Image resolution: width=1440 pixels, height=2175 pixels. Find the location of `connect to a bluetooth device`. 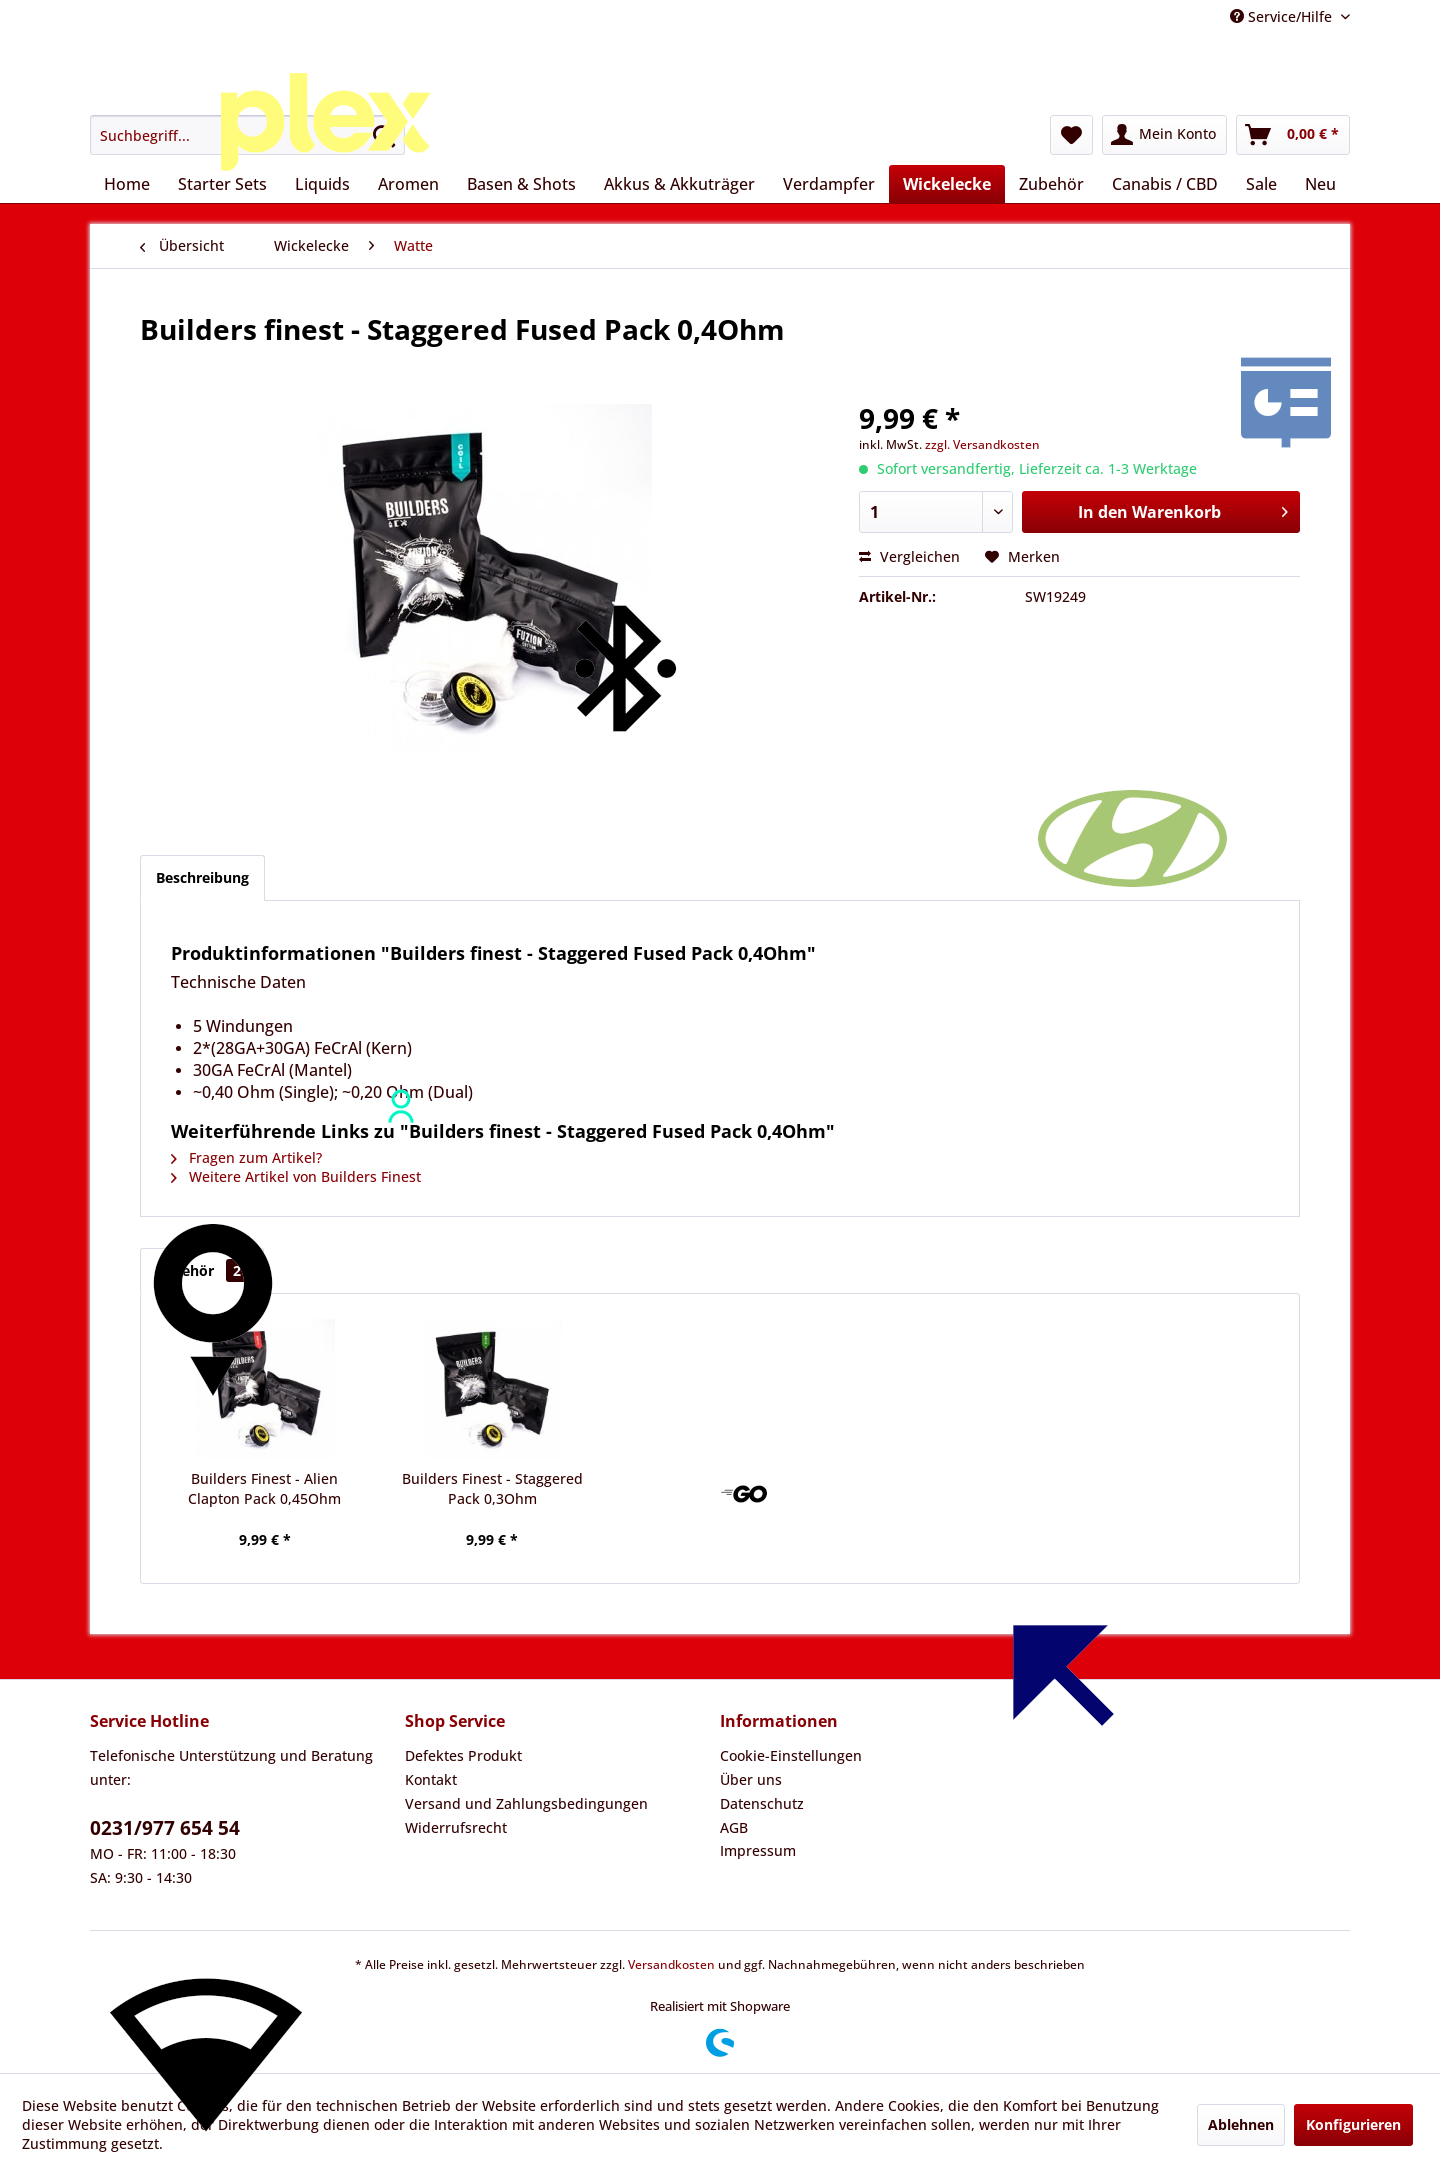

connect to a bluetooth device is located at coordinates (619, 668).